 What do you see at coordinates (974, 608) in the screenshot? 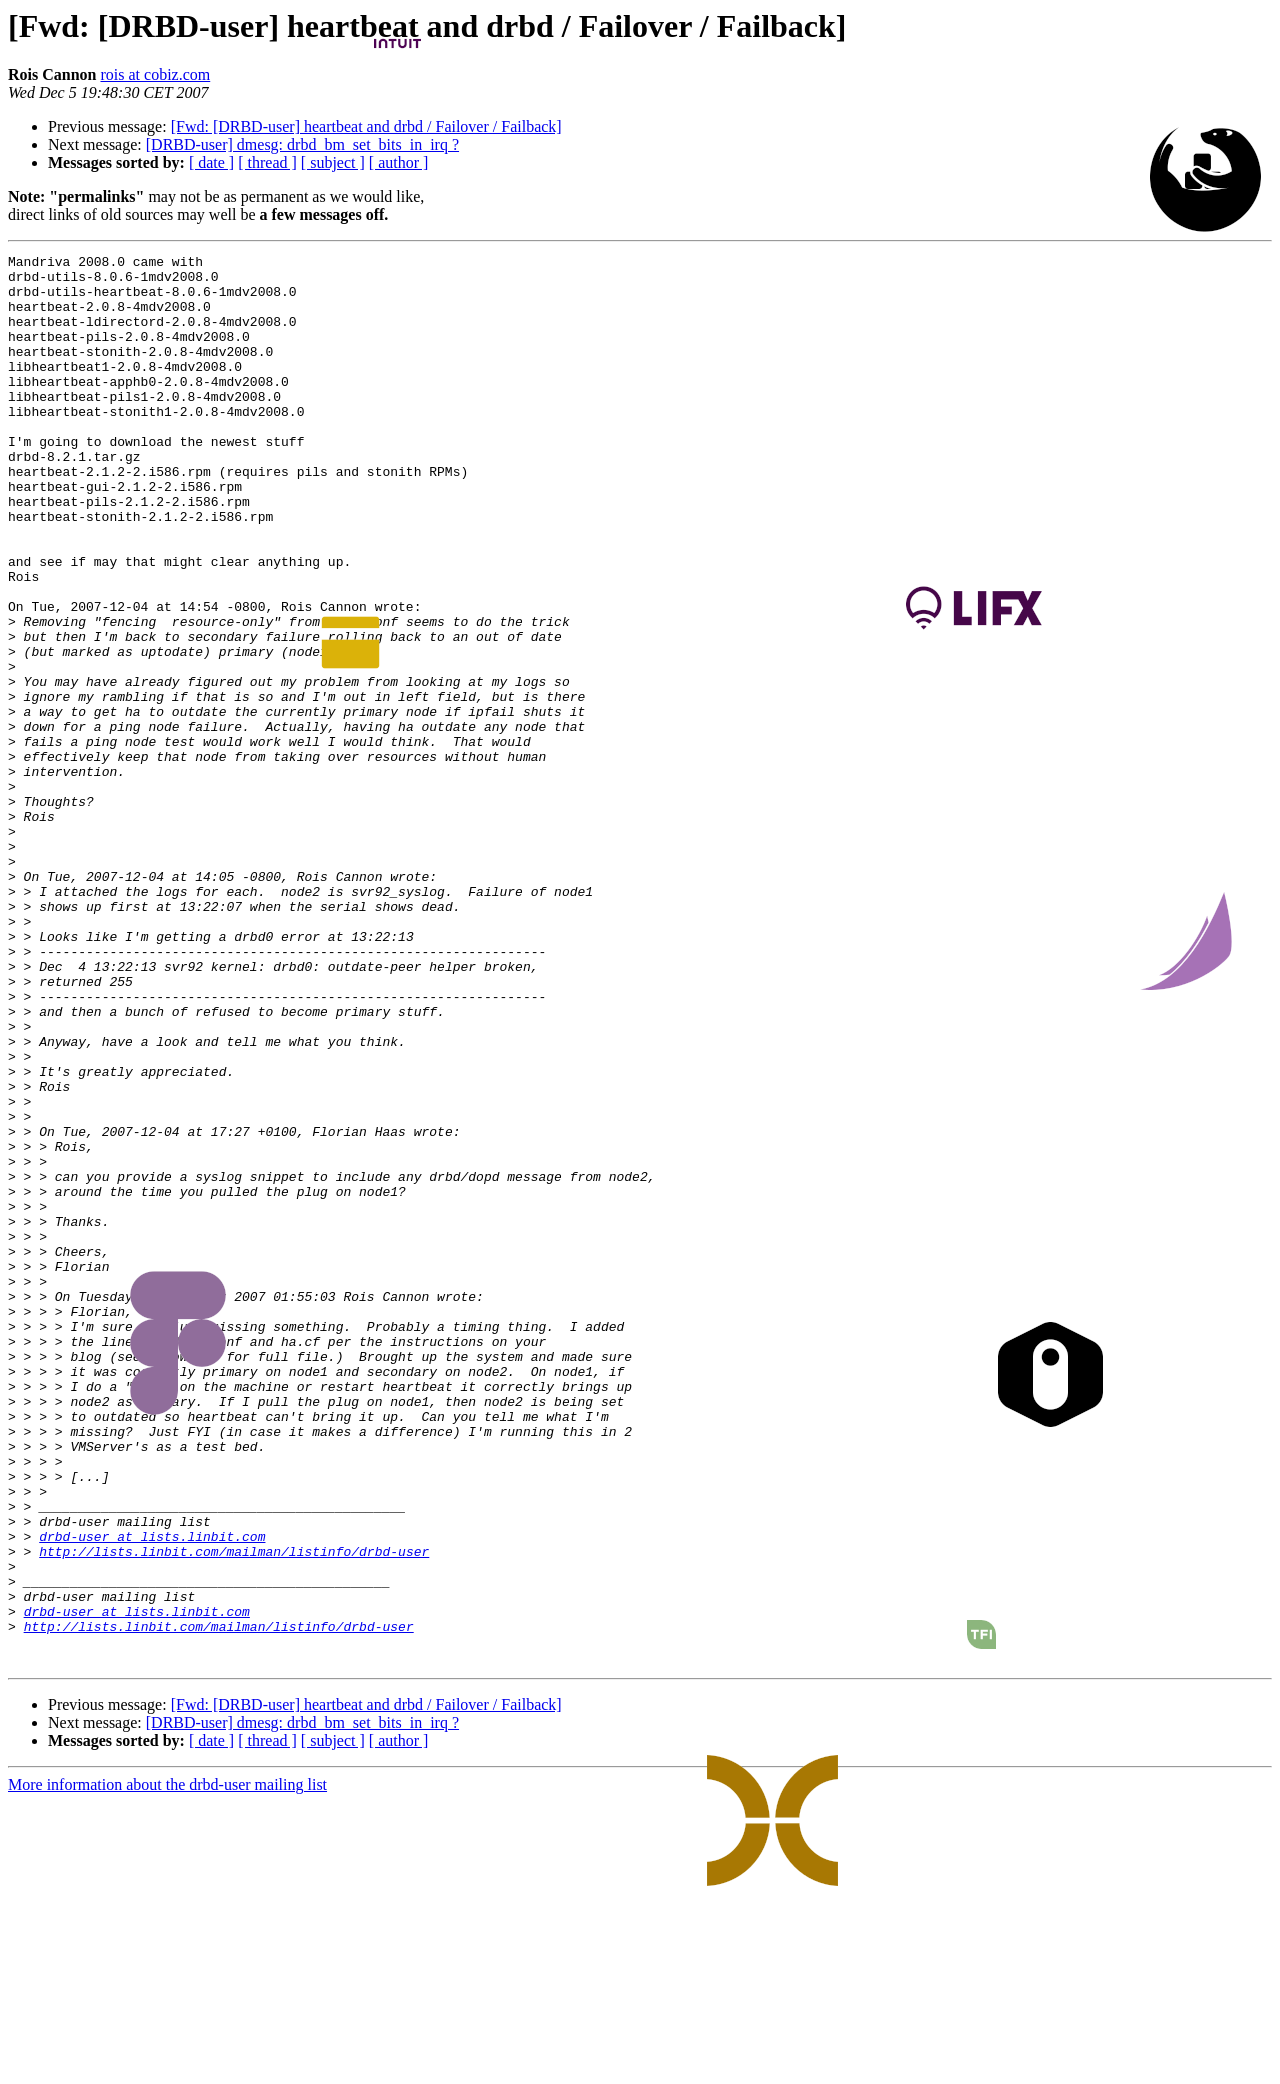
I see `open the LIFX smart lighting app` at bounding box center [974, 608].